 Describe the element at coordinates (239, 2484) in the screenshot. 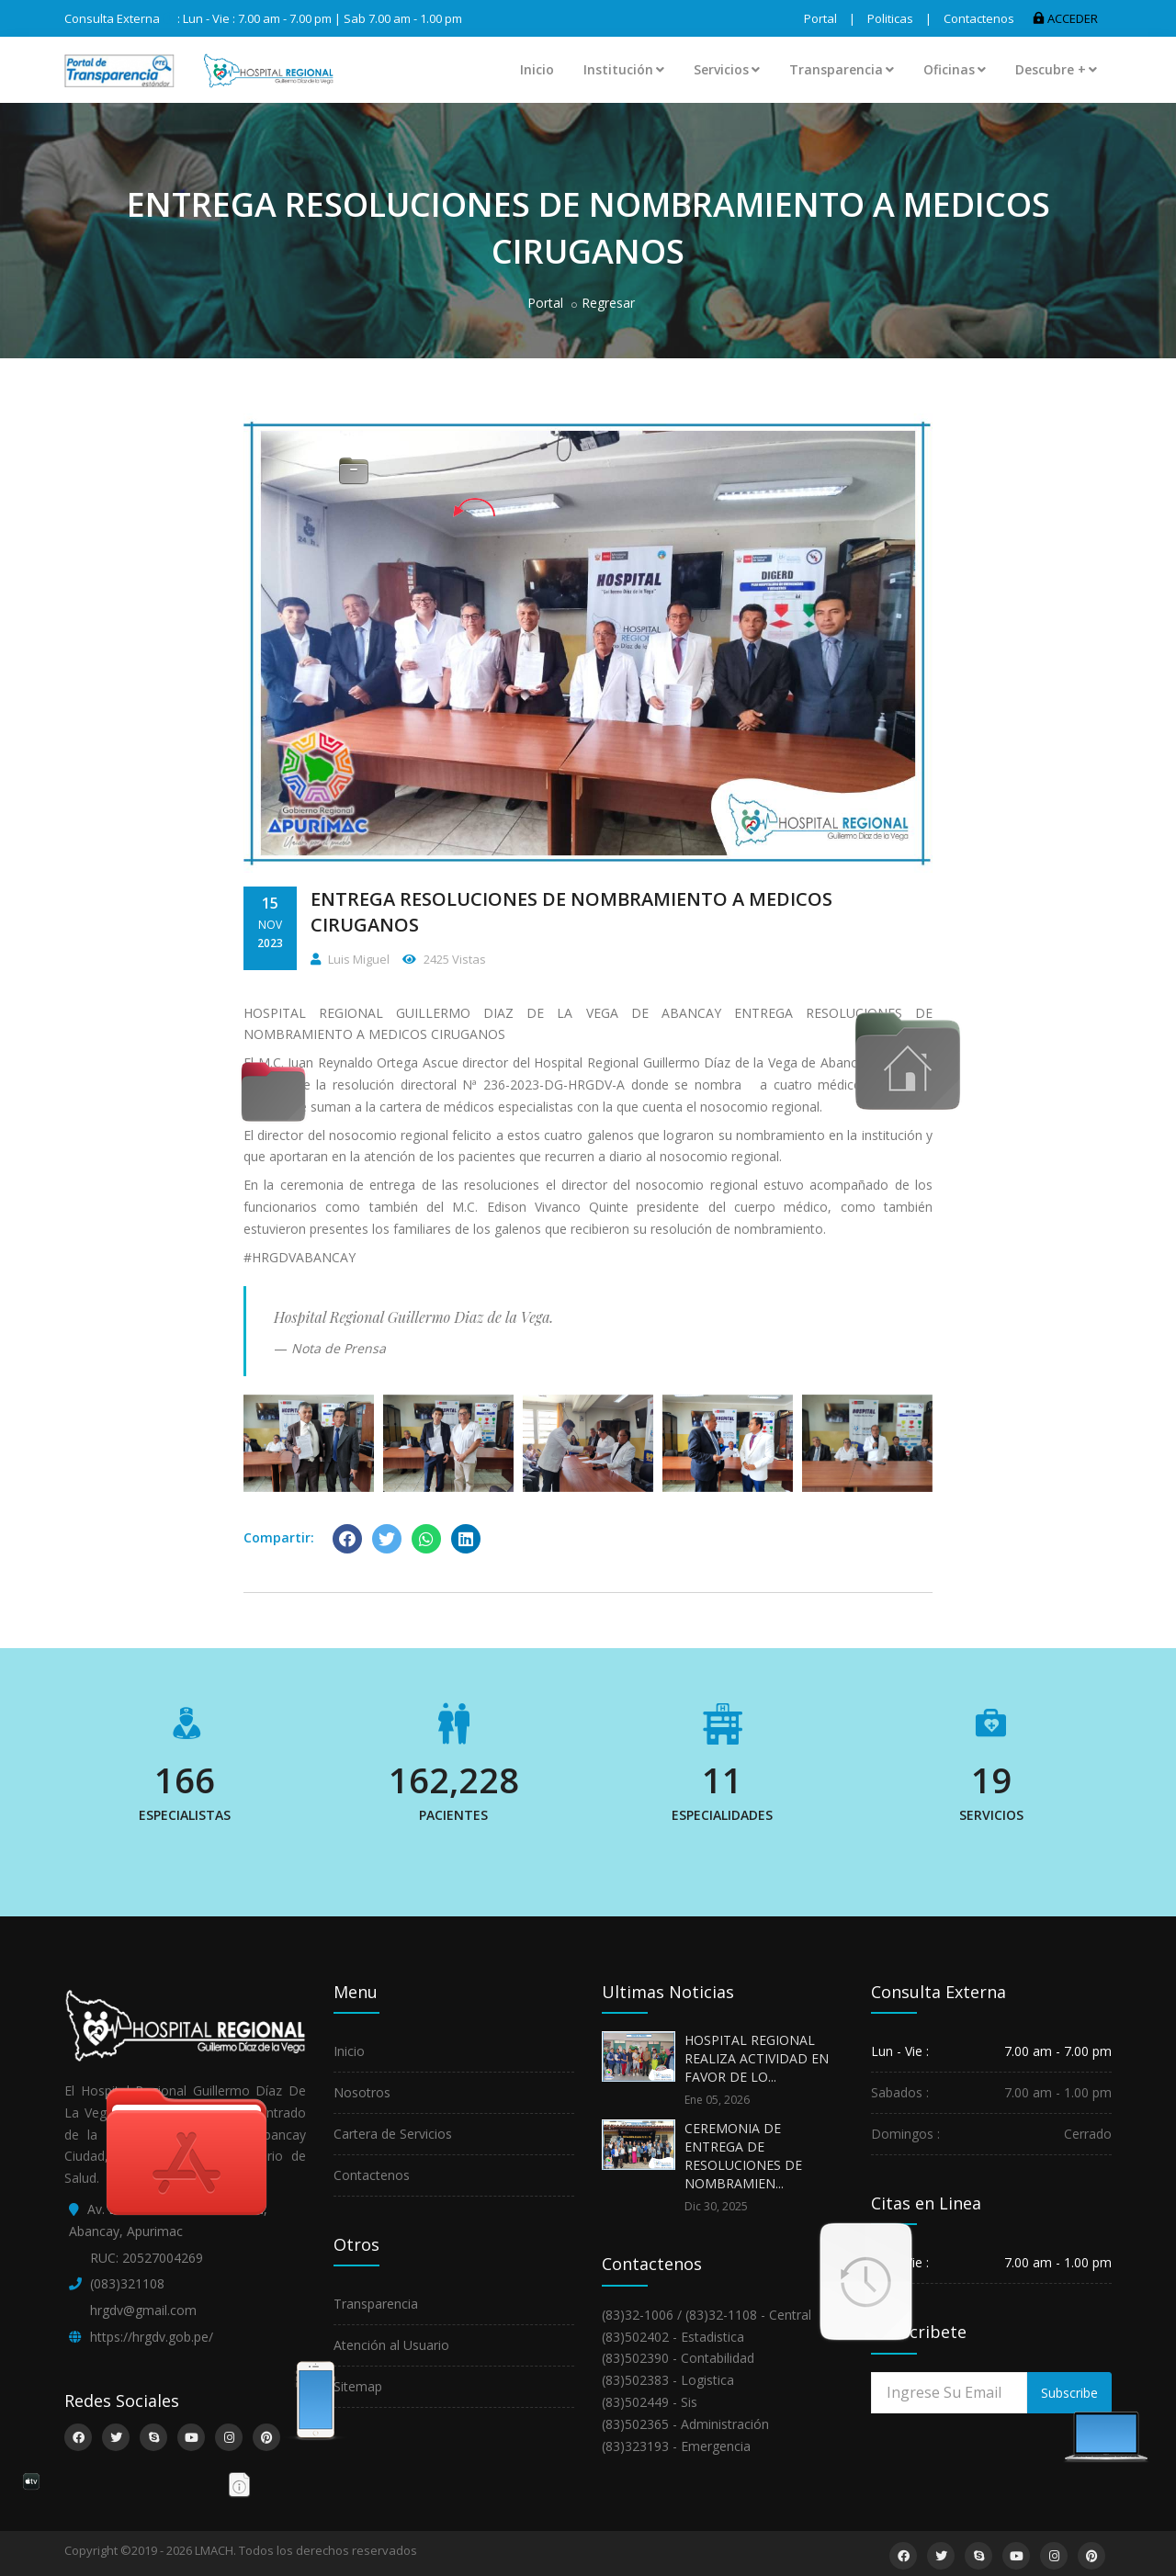

I see `view the readme documentation file` at that location.